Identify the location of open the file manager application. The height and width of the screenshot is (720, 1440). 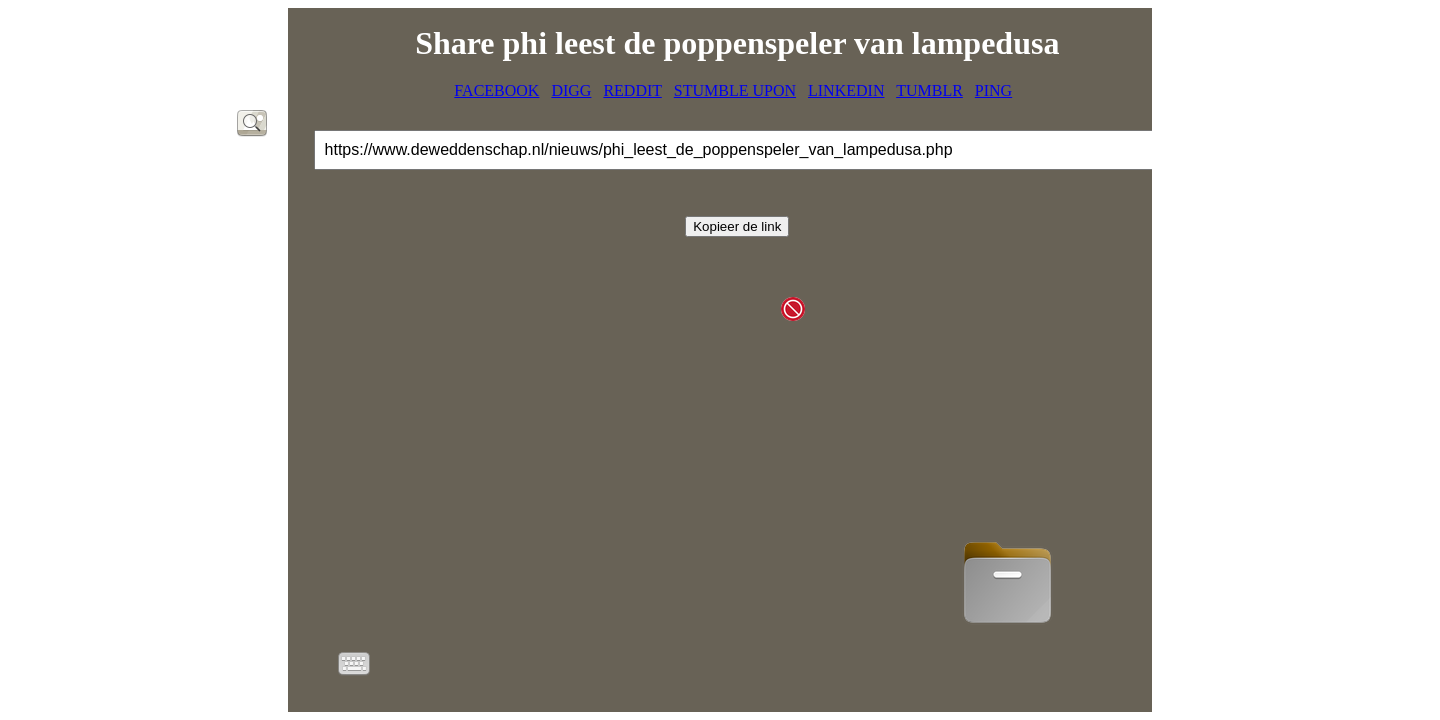
(1007, 582).